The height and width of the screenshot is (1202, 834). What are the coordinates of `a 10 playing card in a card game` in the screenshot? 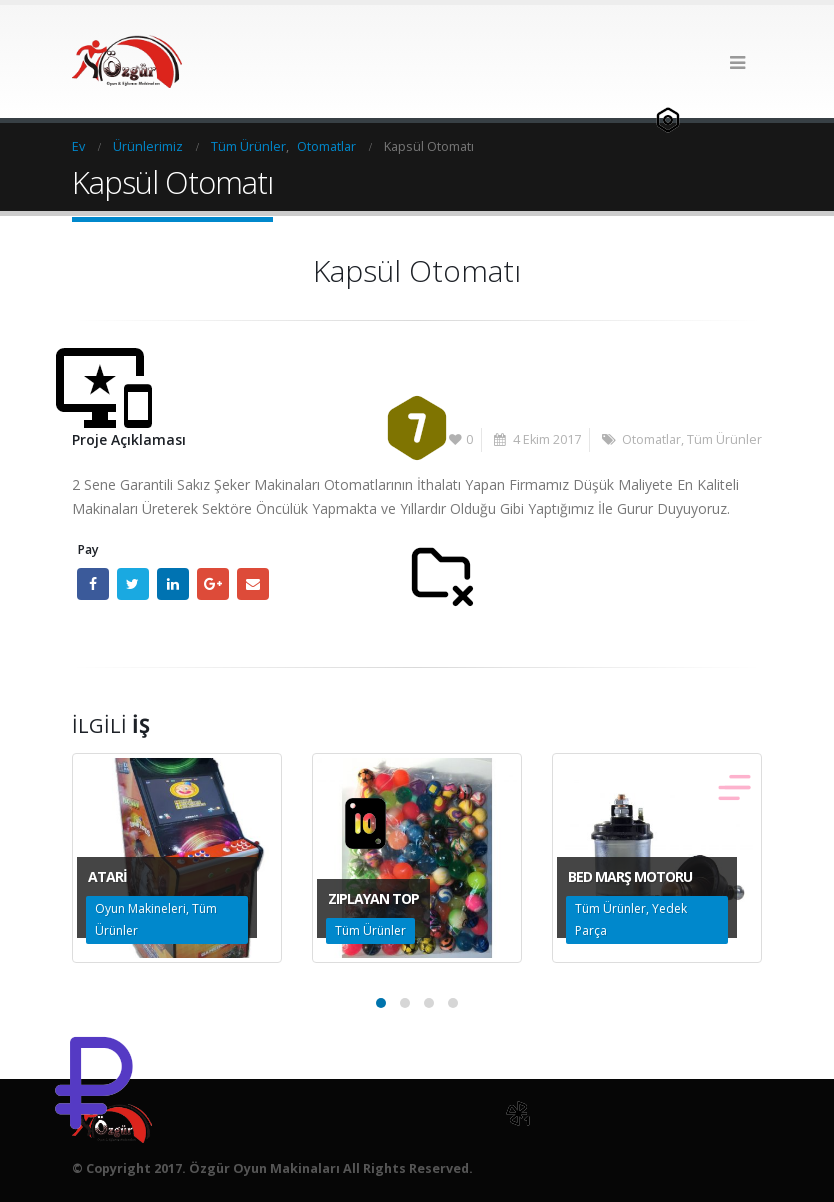 It's located at (365, 823).